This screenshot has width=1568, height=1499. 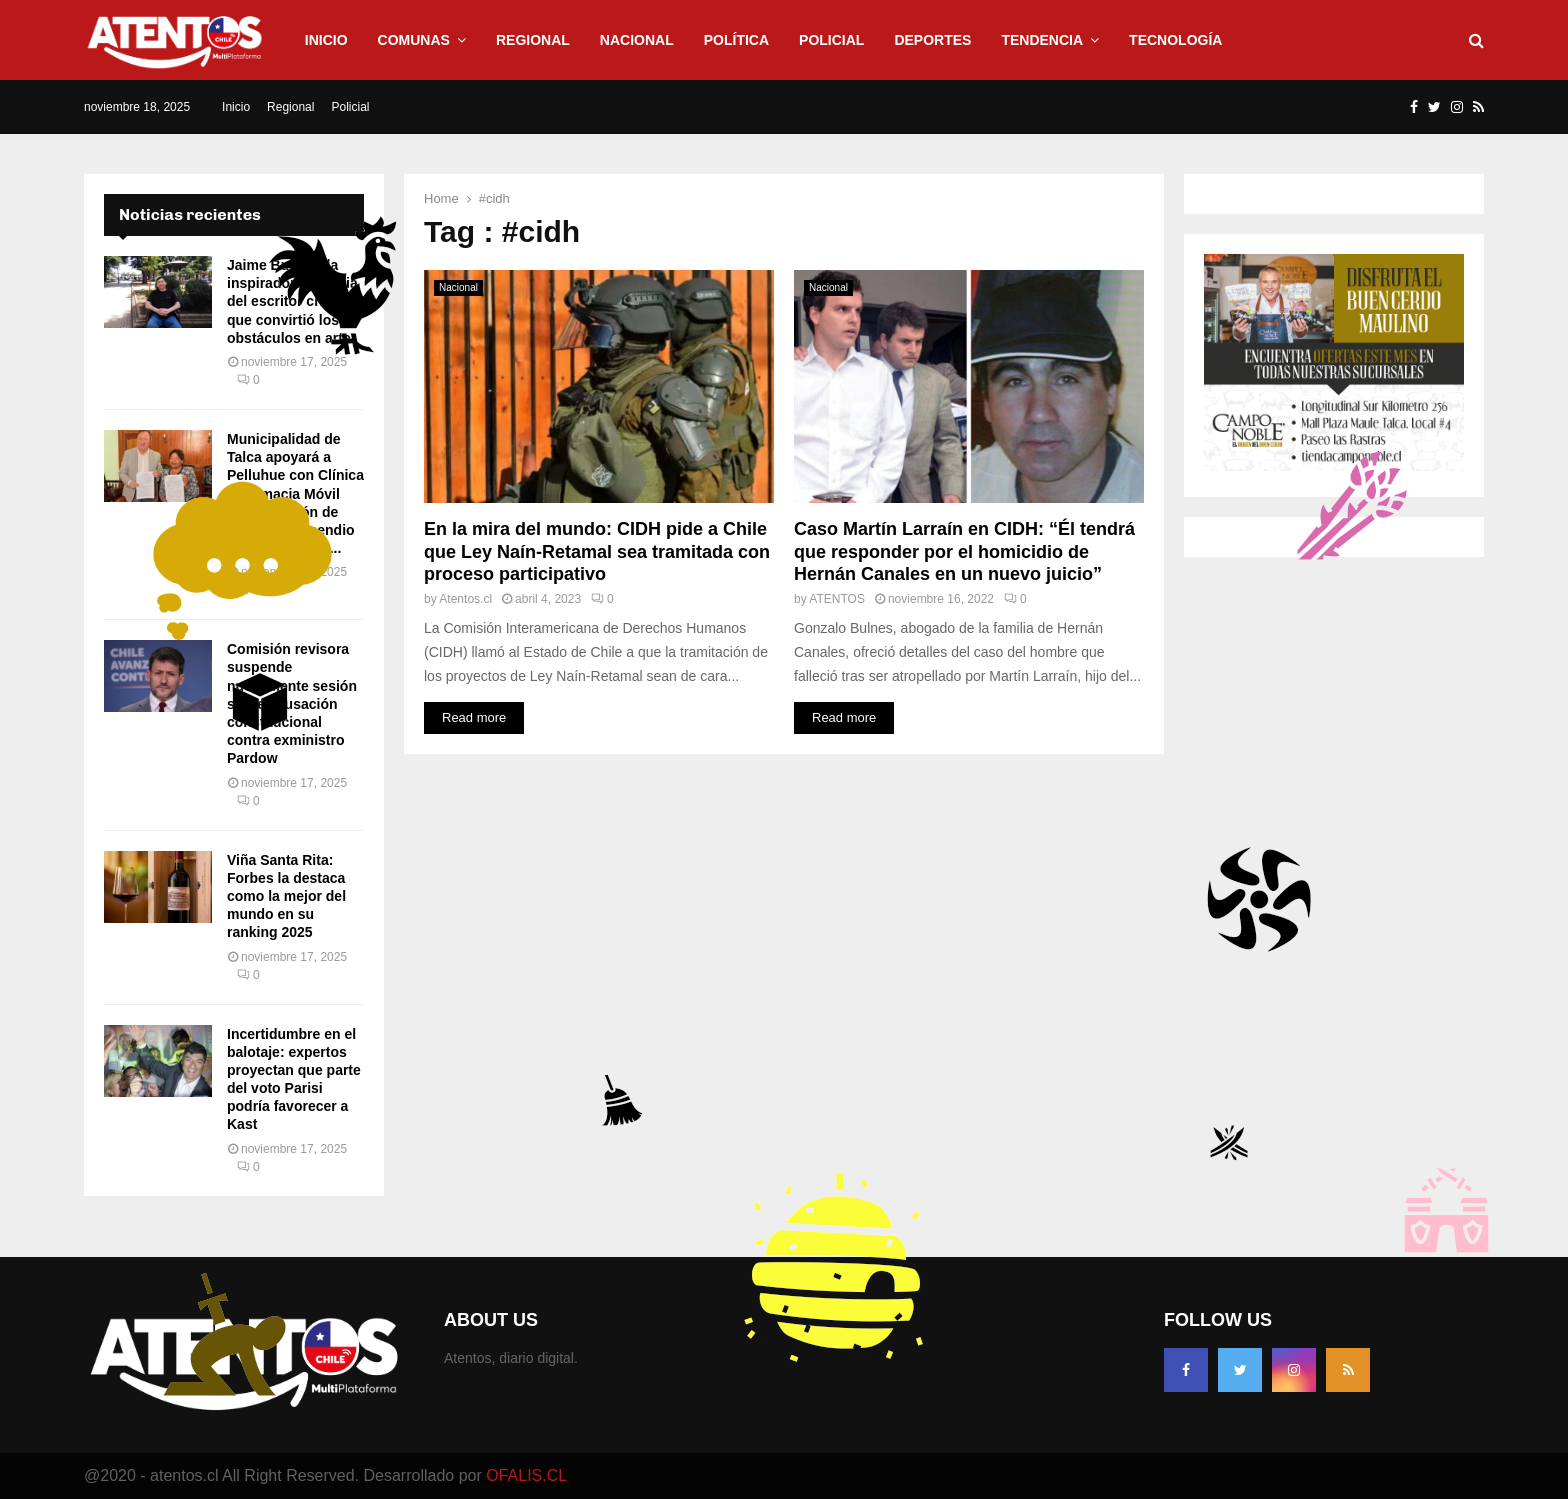 I want to click on view beehive or apiary location, so click(x=837, y=1266).